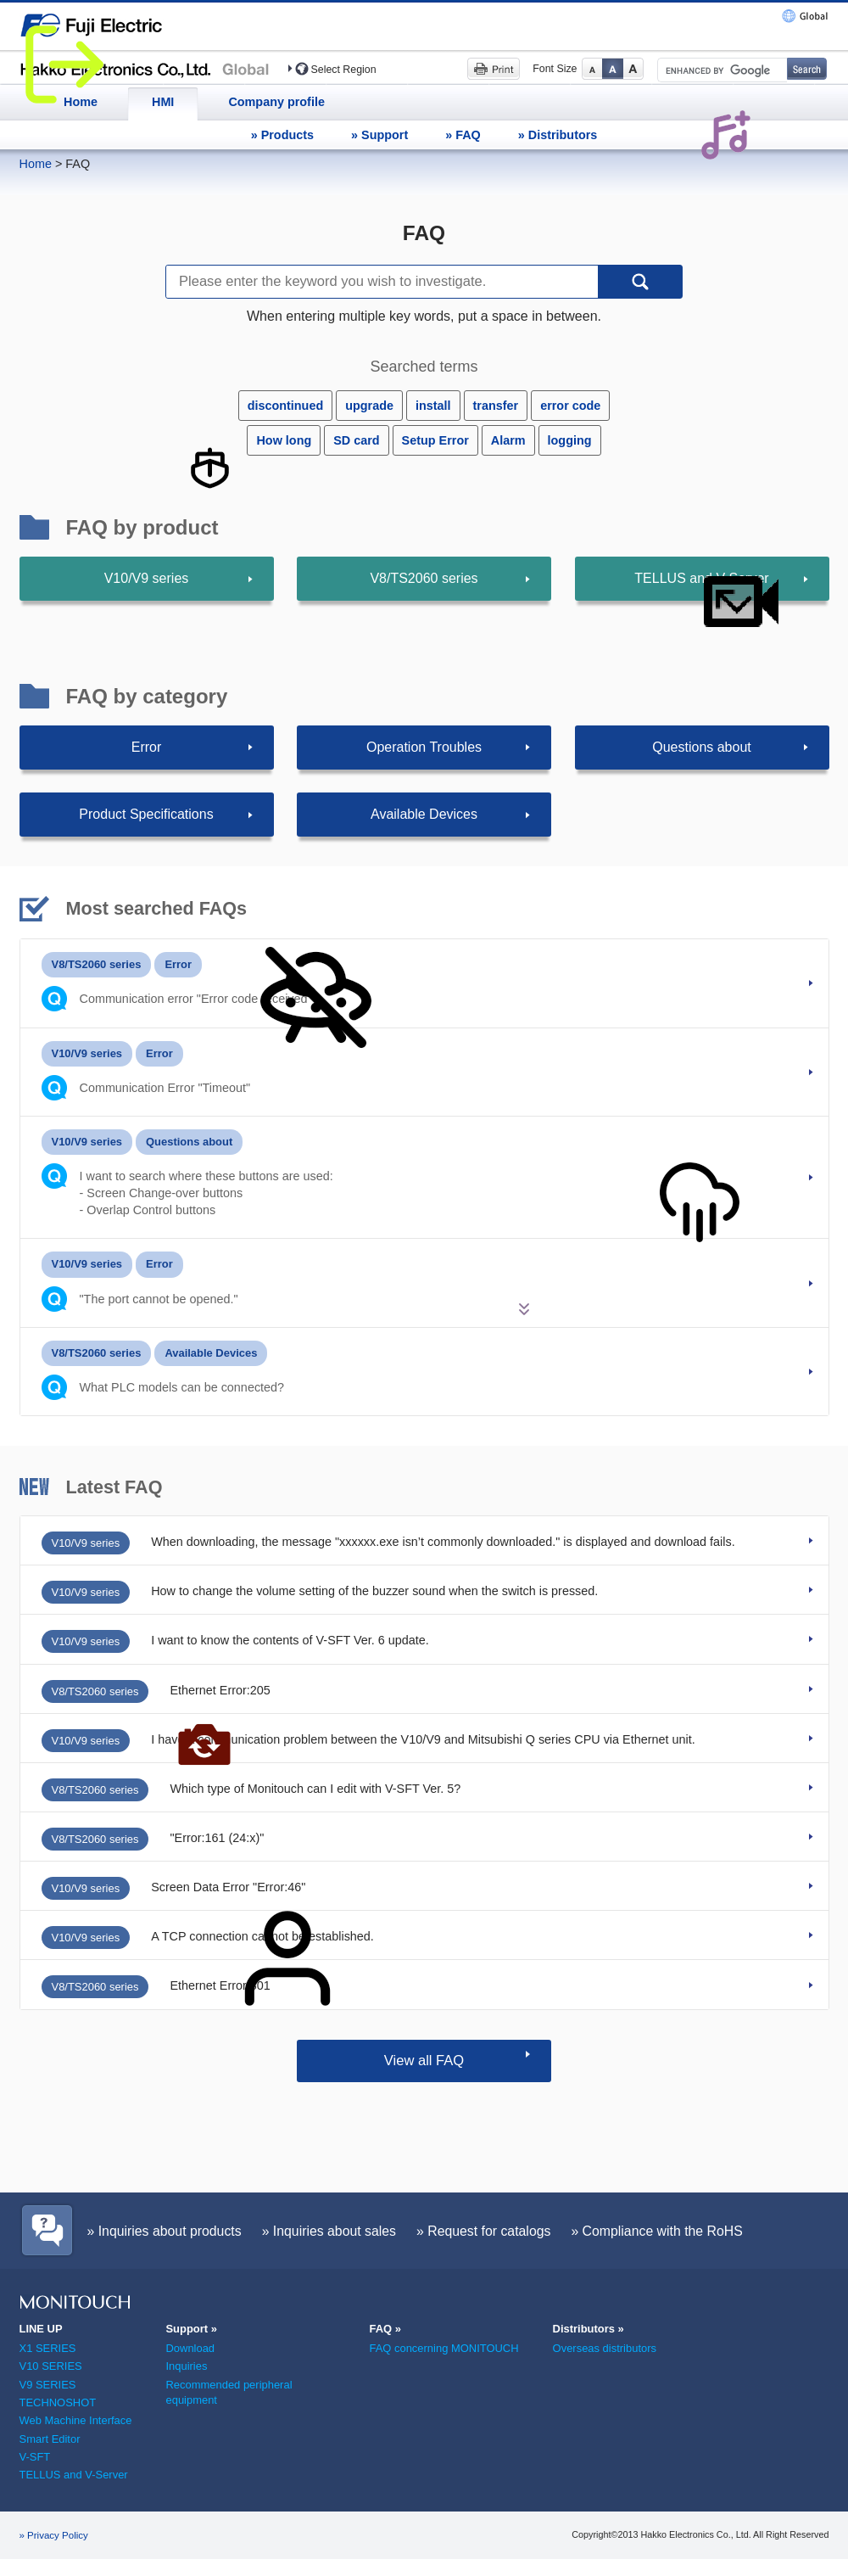  What do you see at coordinates (204, 1744) in the screenshot?
I see `switch between front and rear camera` at bounding box center [204, 1744].